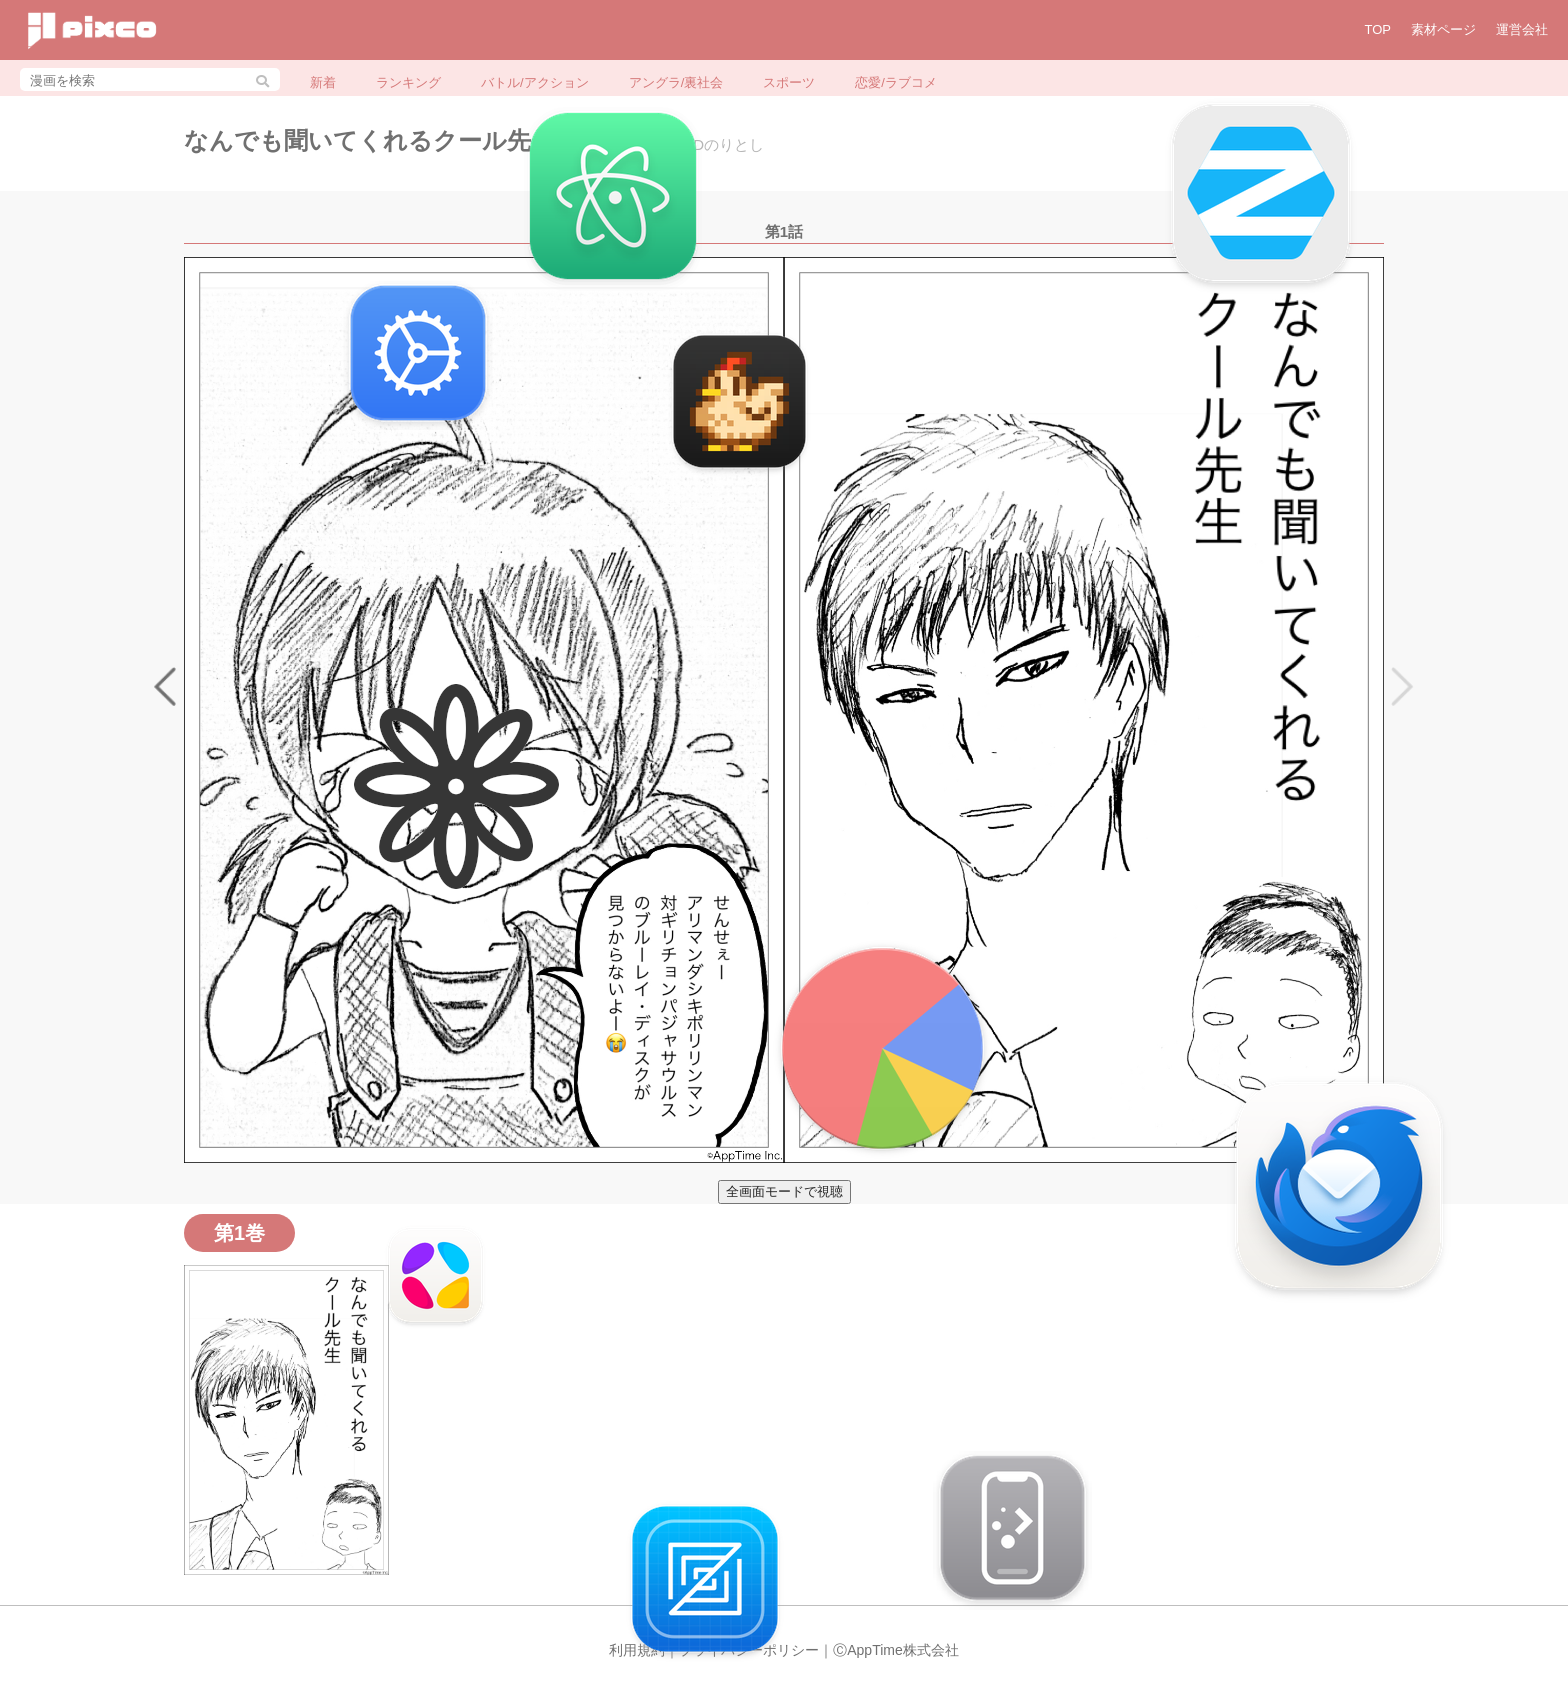 The image size is (1568, 1695). Describe the element at coordinates (1261, 193) in the screenshot. I see `open zorin os system settings or app launcher` at that location.